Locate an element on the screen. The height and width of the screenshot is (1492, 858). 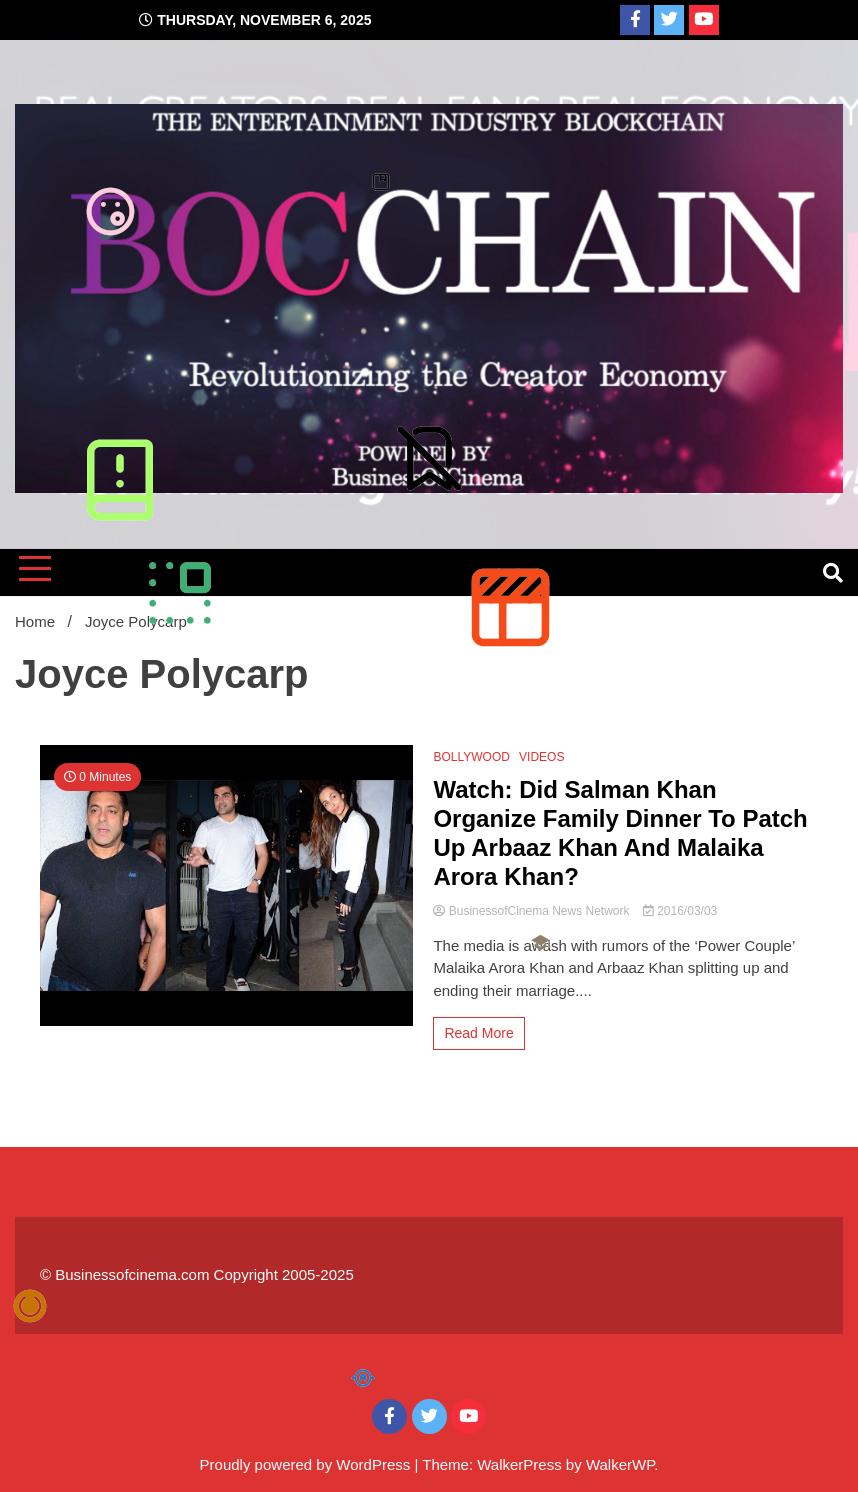
indicates an alert or notification related to a book or reading item is located at coordinates (120, 480).